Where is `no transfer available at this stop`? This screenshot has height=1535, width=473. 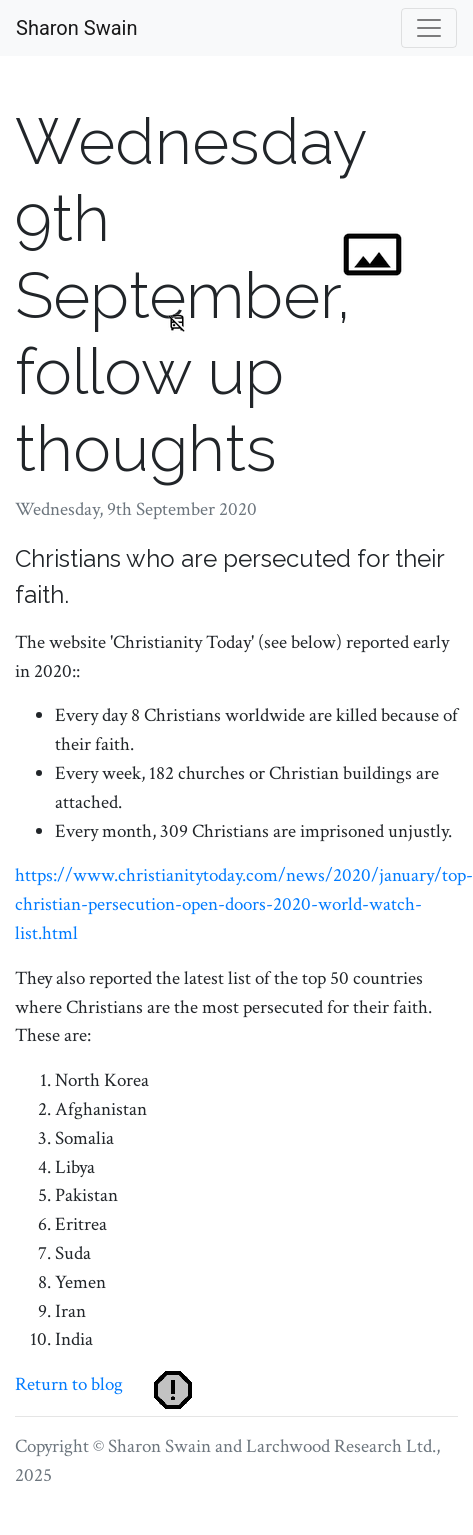
no transfer available at this stop is located at coordinates (177, 323).